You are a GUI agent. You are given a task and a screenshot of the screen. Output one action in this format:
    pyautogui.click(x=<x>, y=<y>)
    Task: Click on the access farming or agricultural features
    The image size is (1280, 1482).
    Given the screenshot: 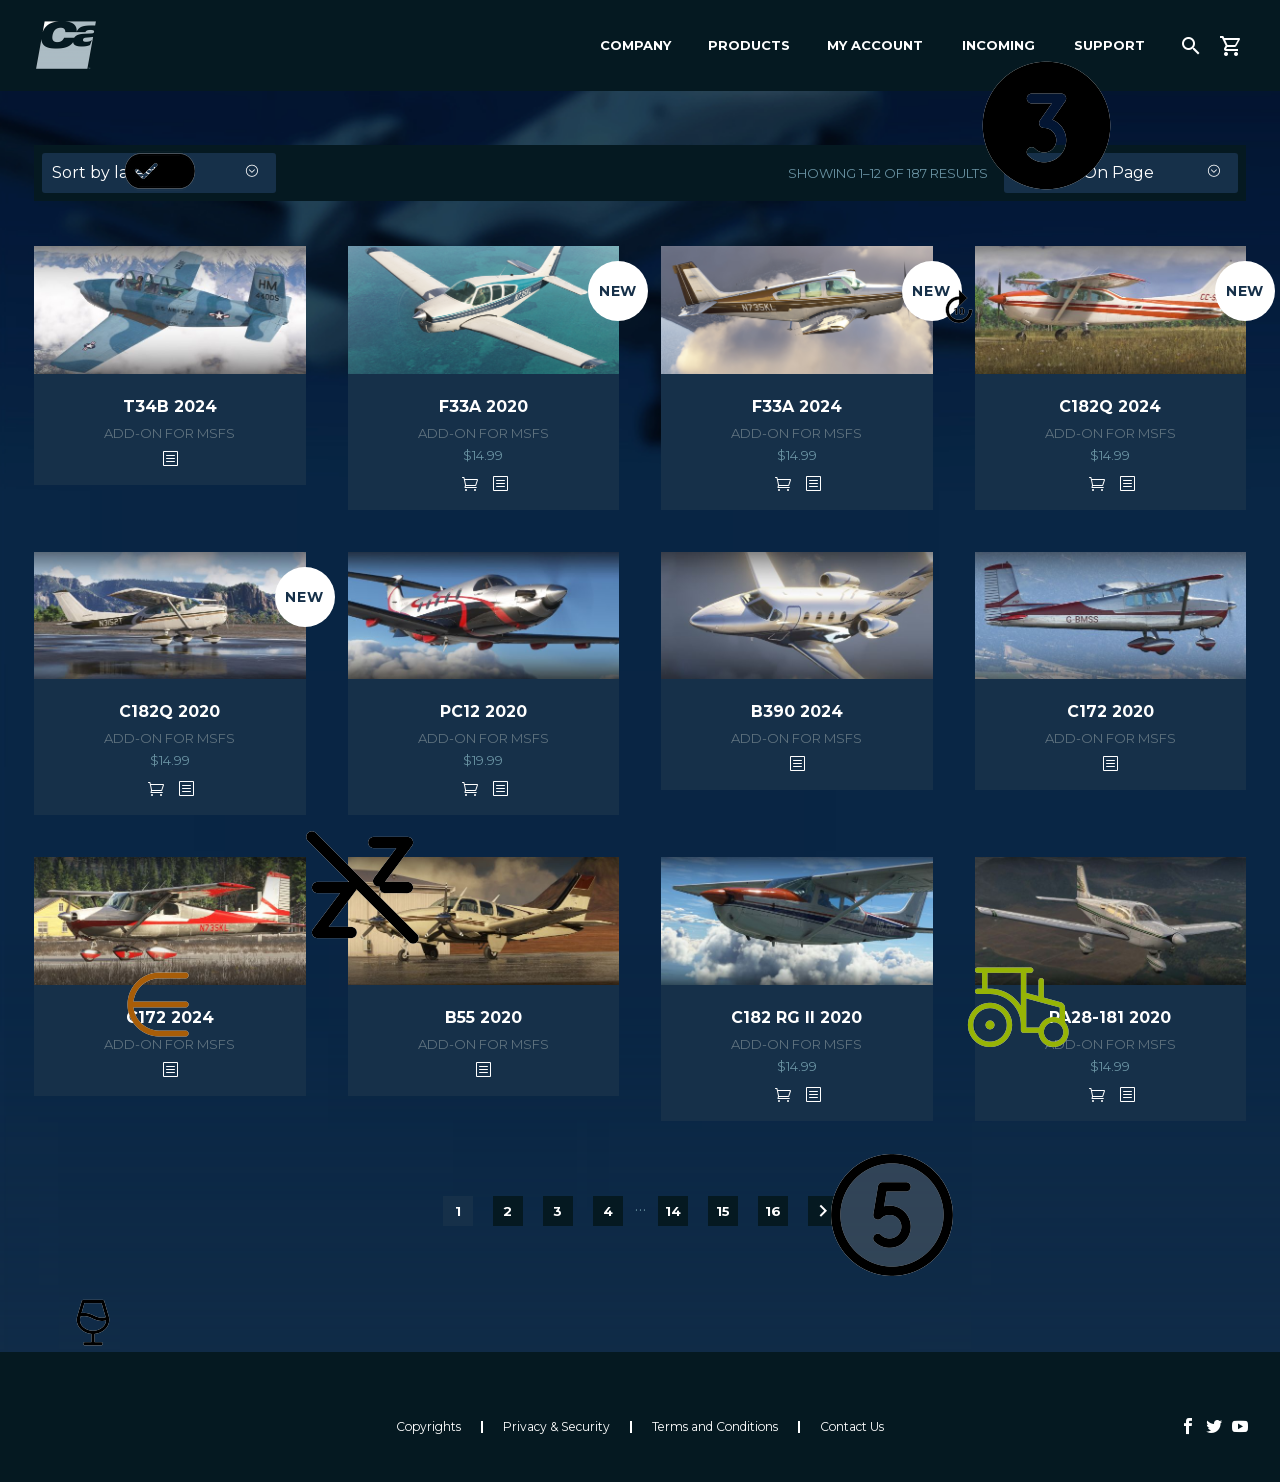 What is the action you would take?
    pyautogui.click(x=1016, y=1005)
    